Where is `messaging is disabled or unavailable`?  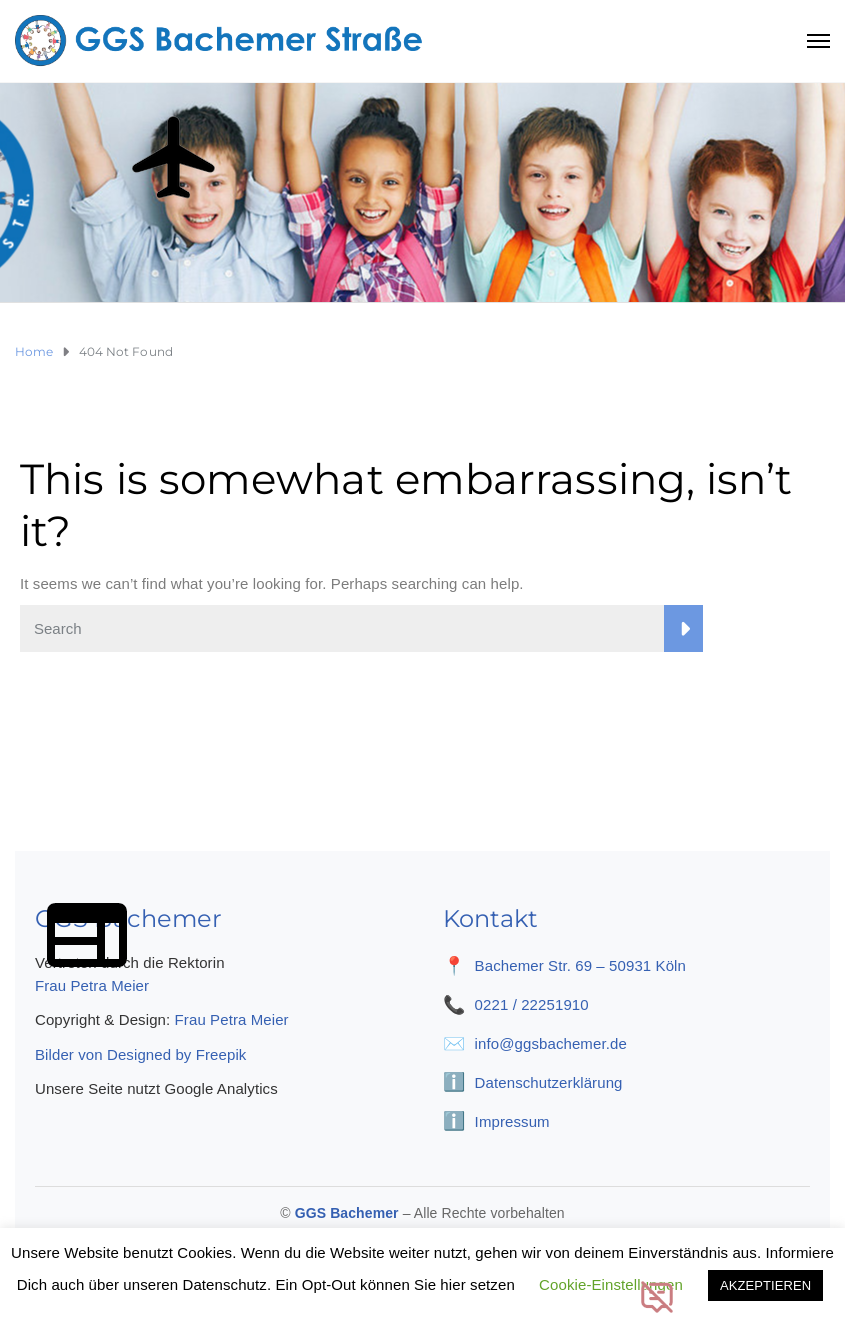 messaging is disabled or unavailable is located at coordinates (657, 1297).